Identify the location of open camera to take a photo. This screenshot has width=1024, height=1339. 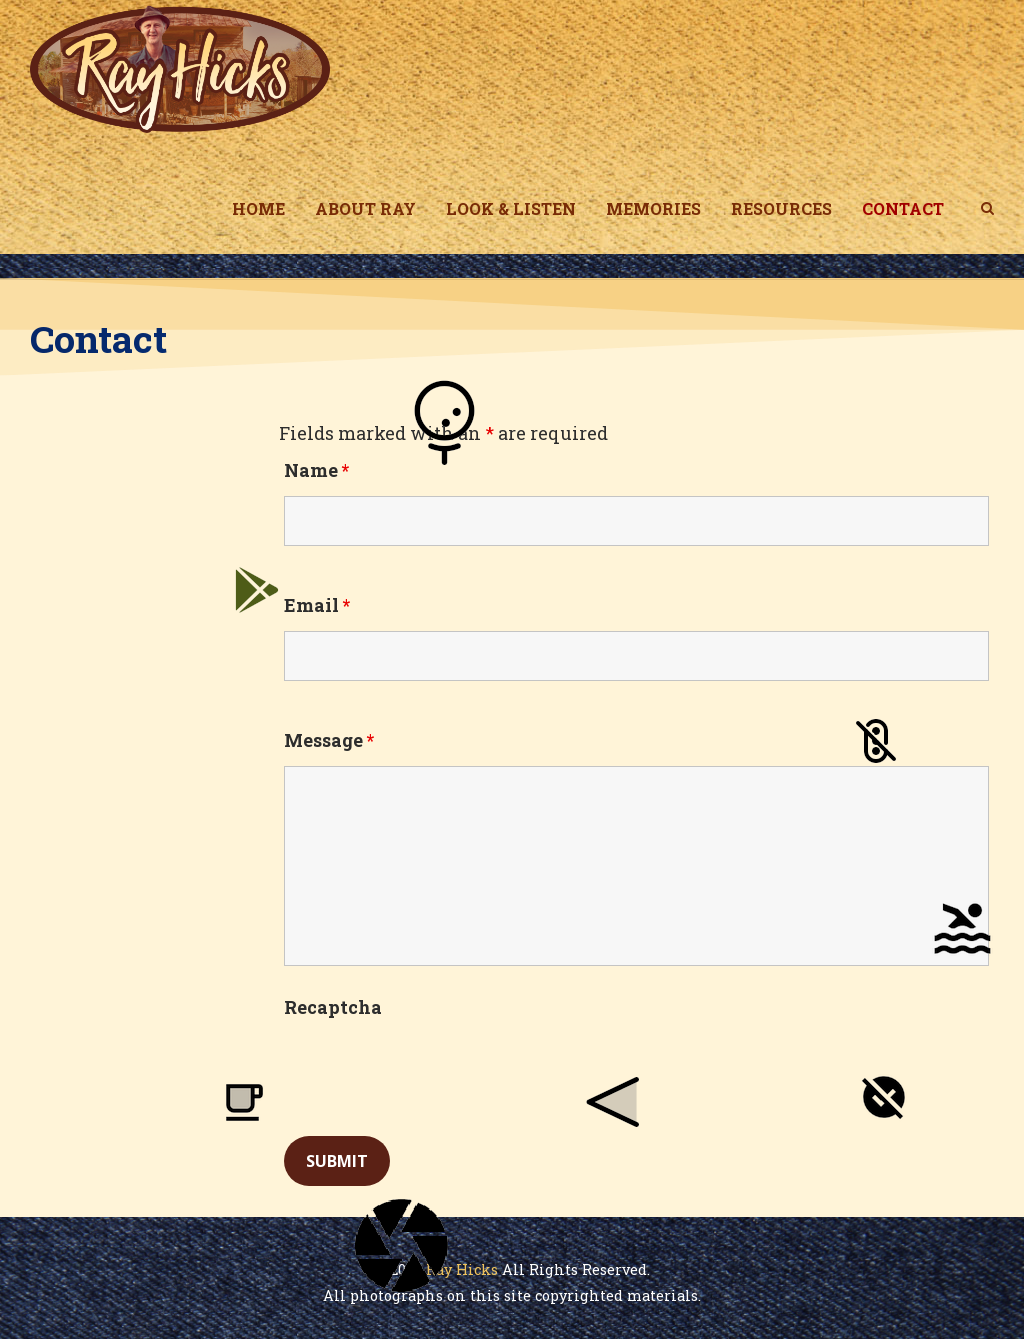
(401, 1245).